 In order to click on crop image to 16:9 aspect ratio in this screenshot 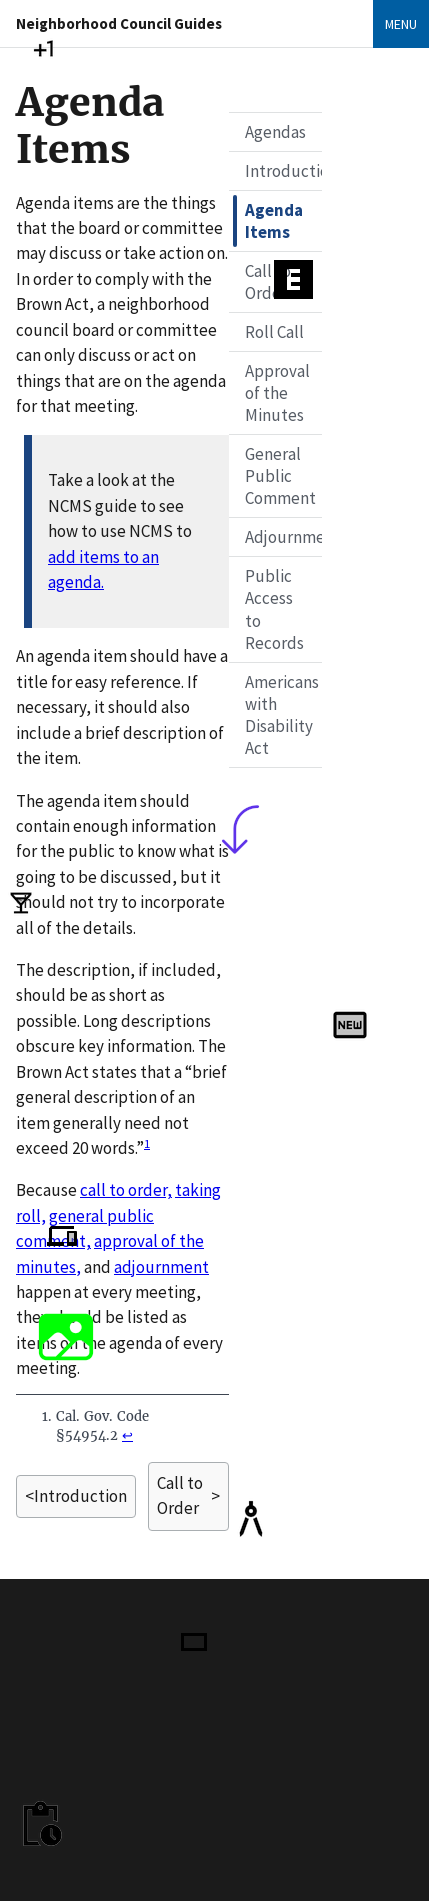, I will do `click(194, 1642)`.